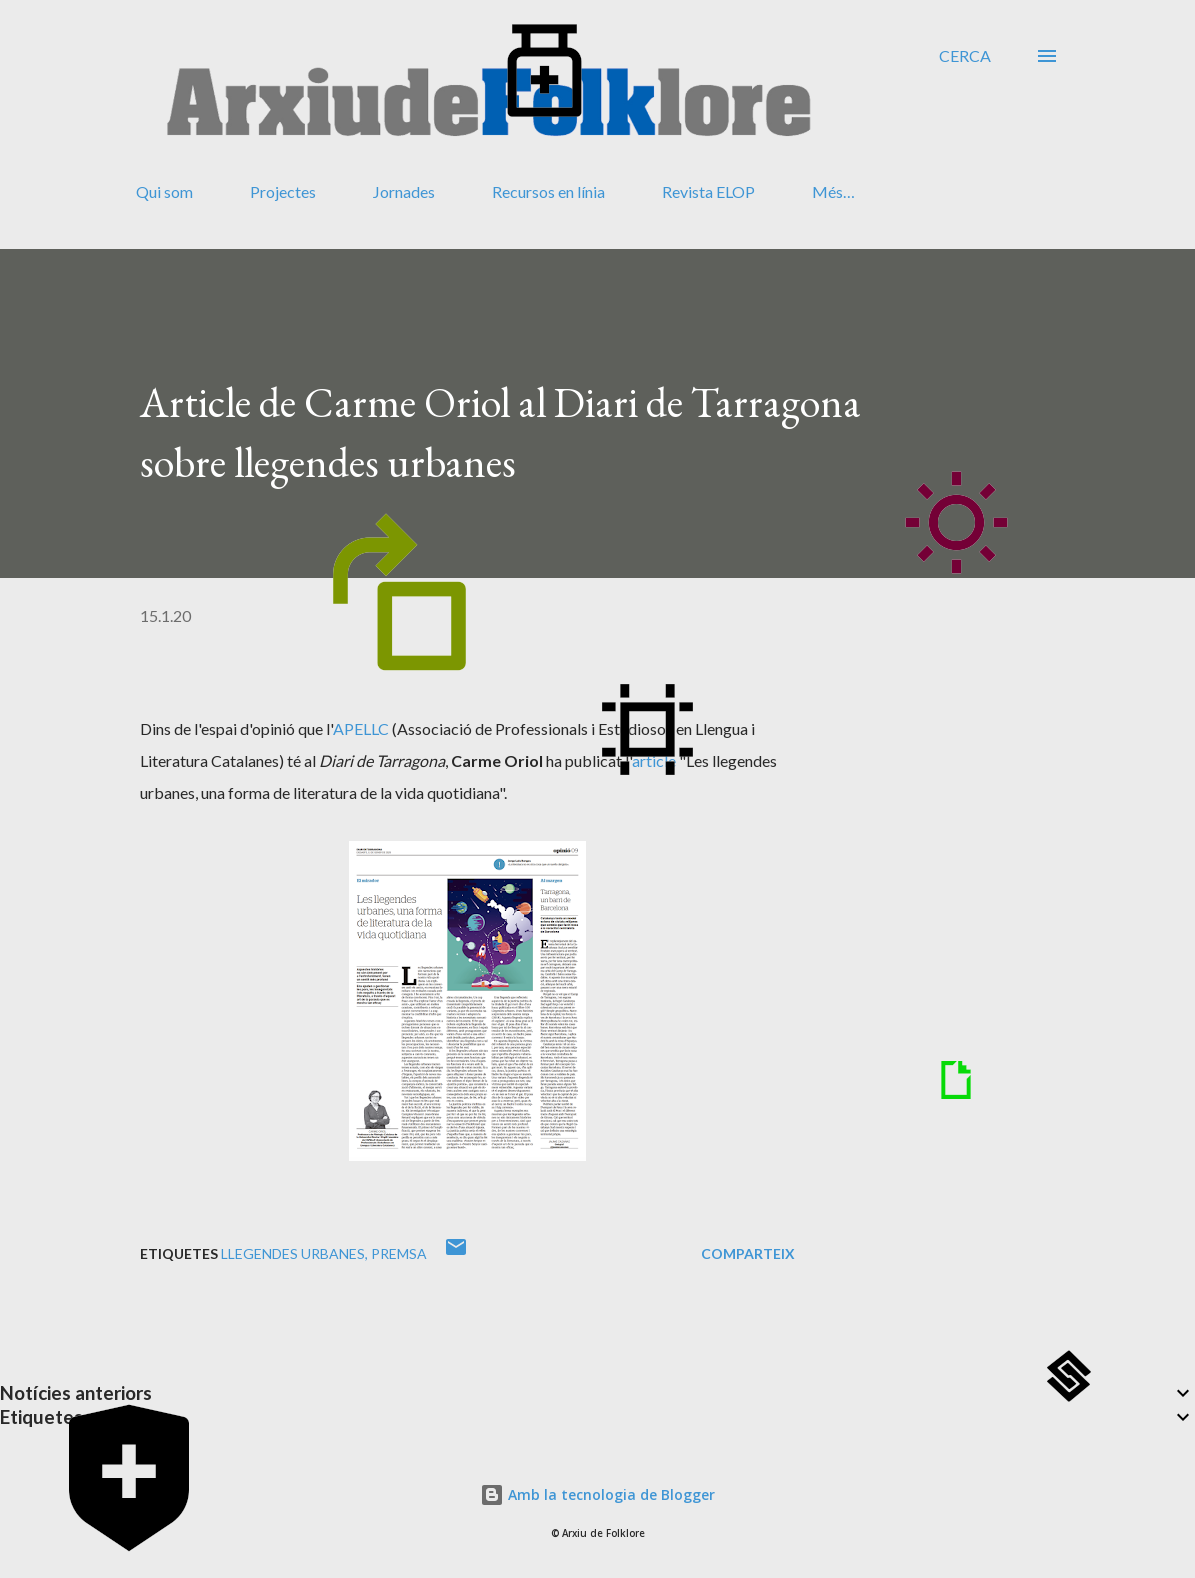  Describe the element at coordinates (129, 1478) in the screenshot. I see `indicates health or medical protection status` at that location.